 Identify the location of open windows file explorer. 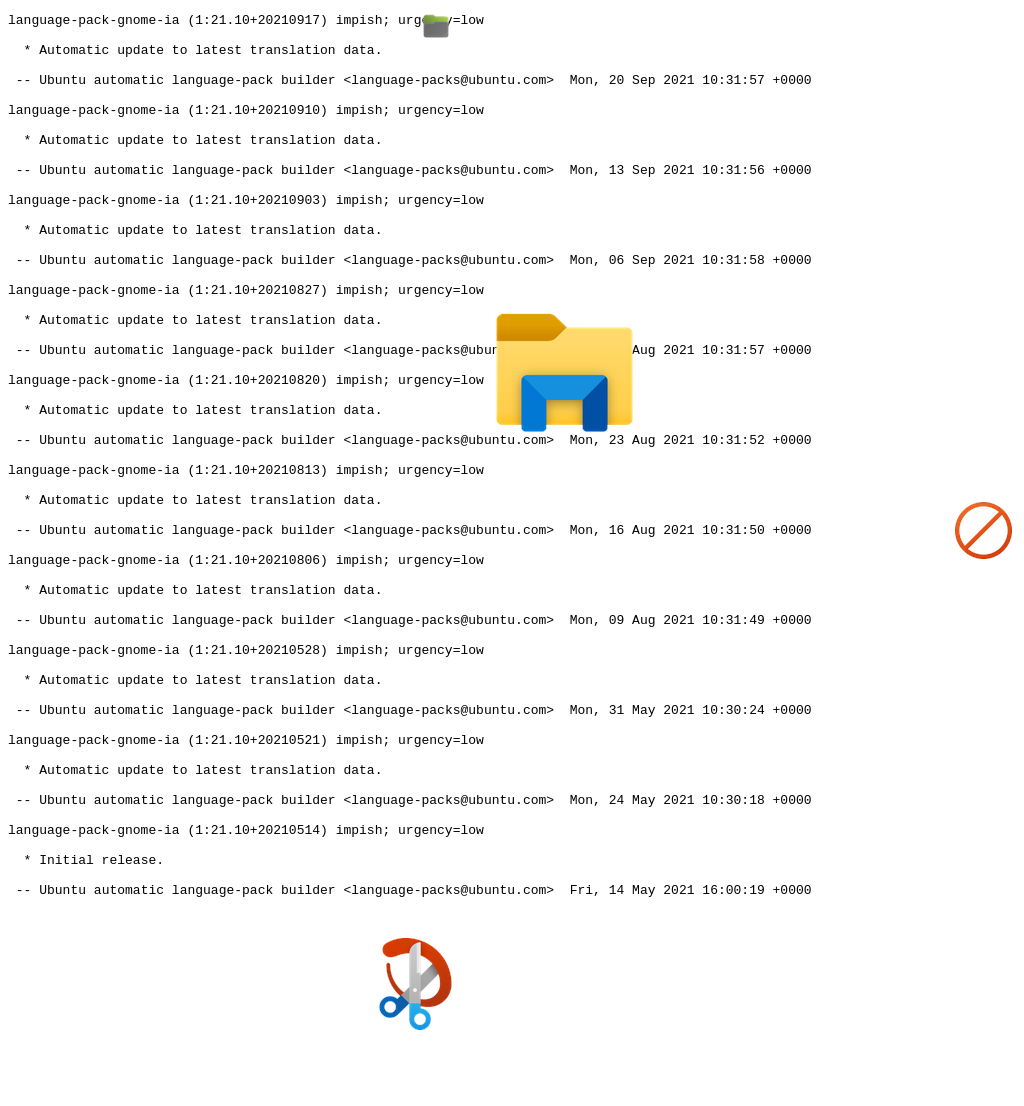
(564, 370).